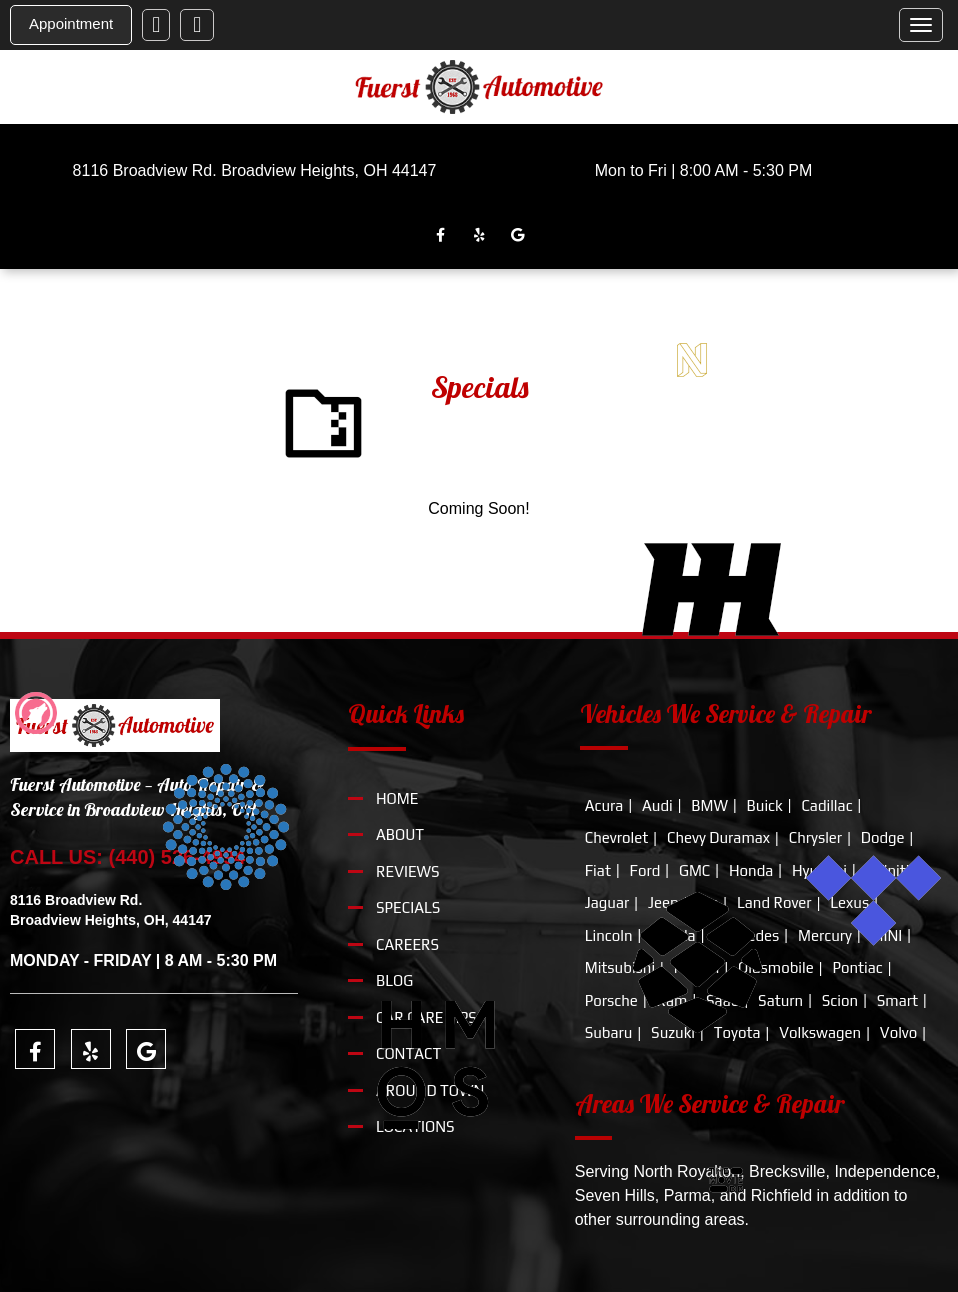 The height and width of the screenshot is (1292, 958). What do you see at coordinates (36, 713) in the screenshot?
I see `open librewolf browser` at bounding box center [36, 713].